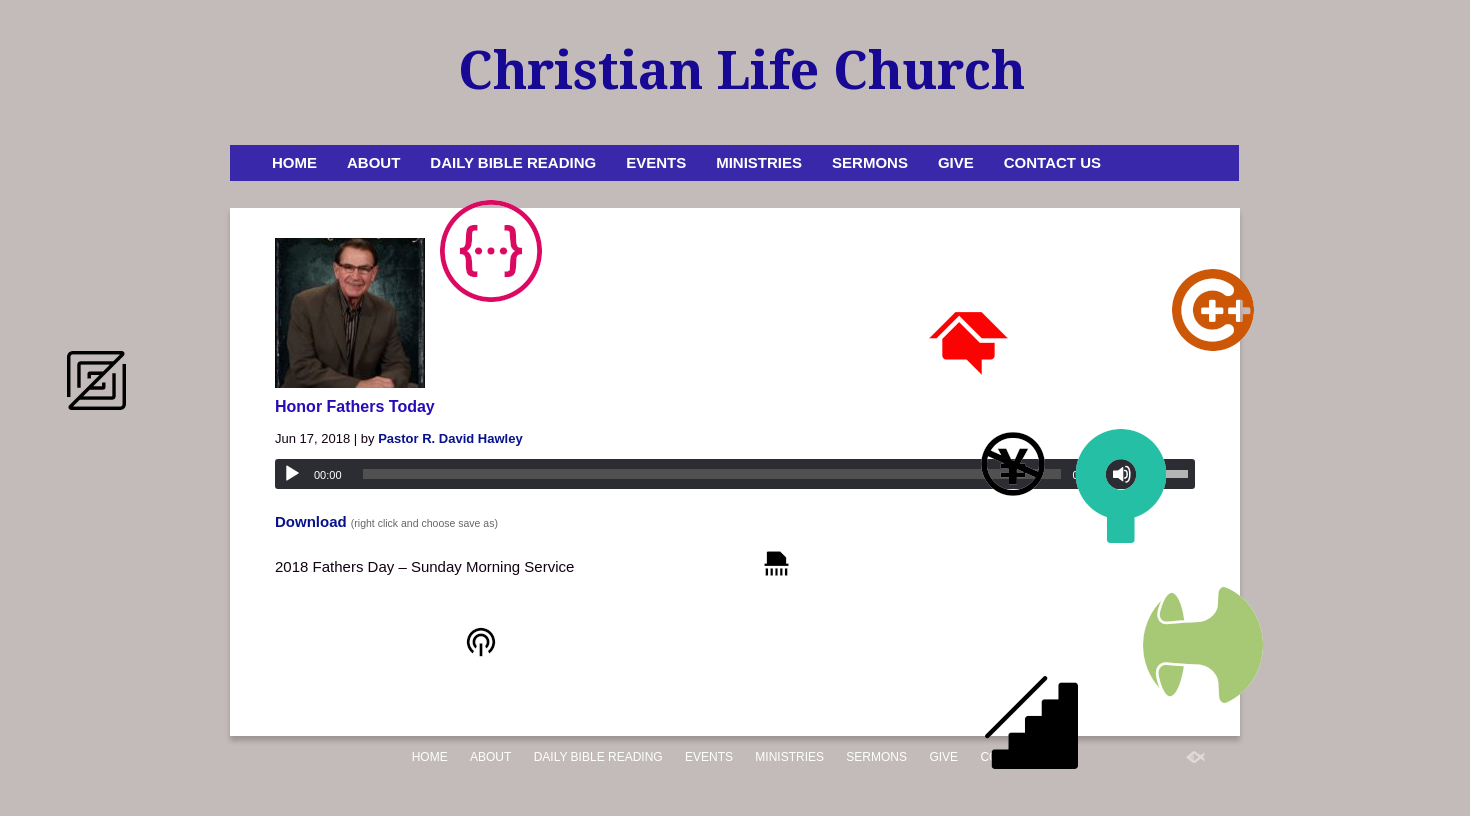 The image size is (1470, 816). What do you see at coordinates (1013, 464) in the screenshot?
I see `indicates non-commercial use license for Japan (yen symbol)` at bounding box center [1013, 464].